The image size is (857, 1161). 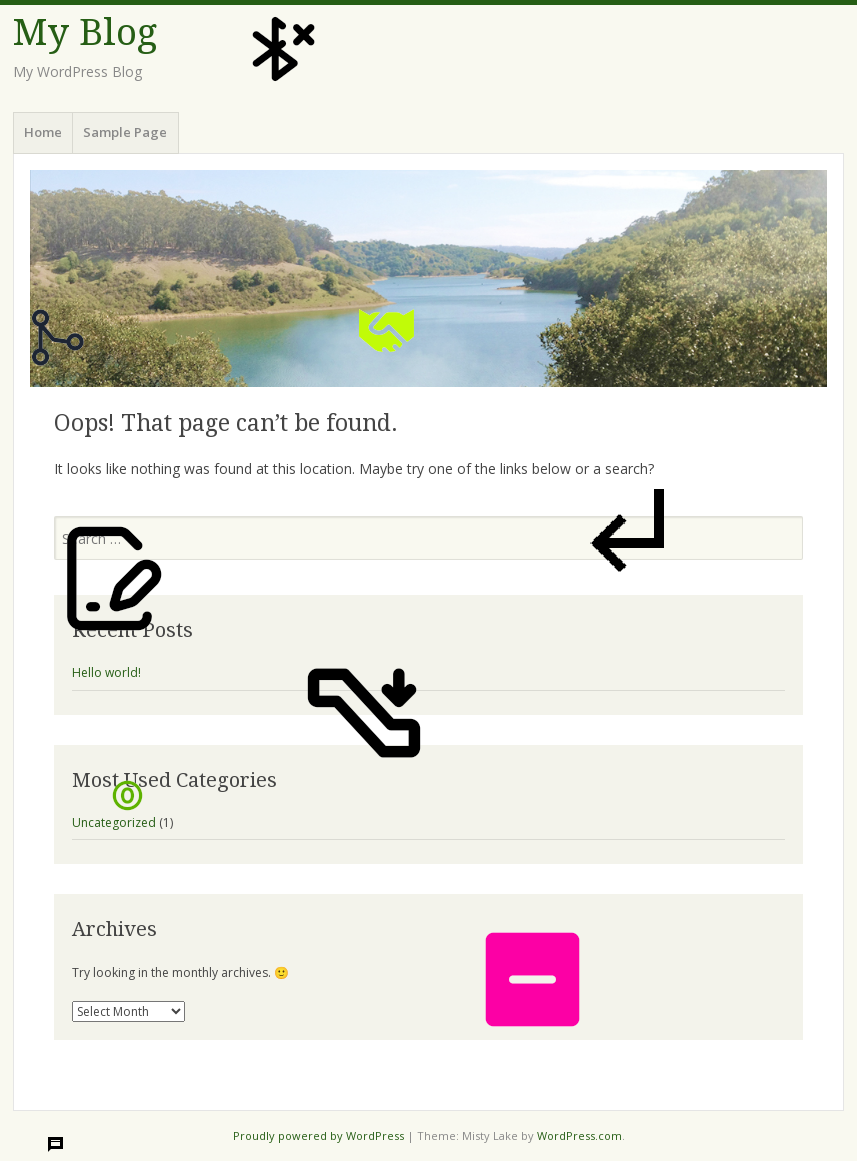 I want to click on merge branches in version control, so click(x=53, y=337).